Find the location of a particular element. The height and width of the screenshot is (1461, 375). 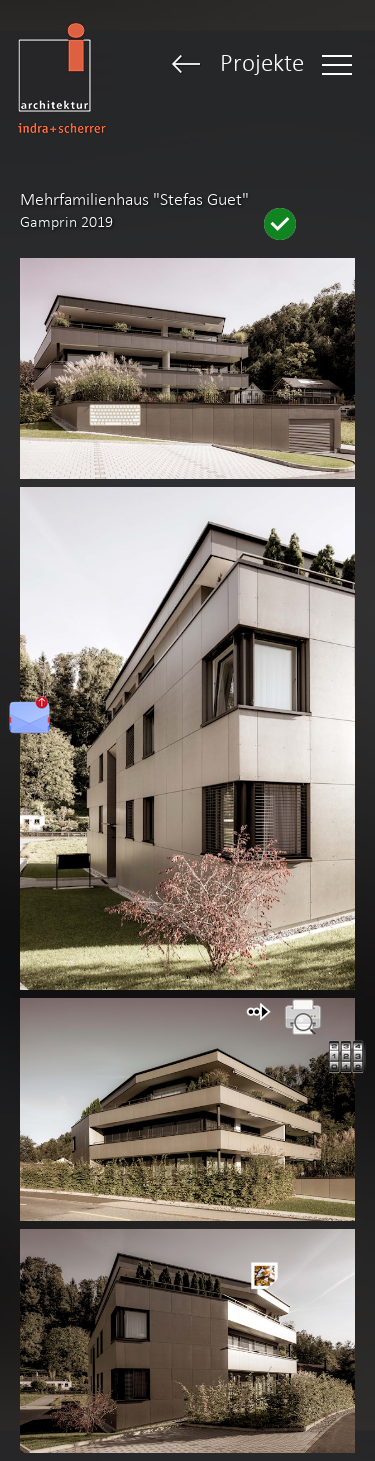

navigate forward in browser or file history is located at coordinates (257, 1012).